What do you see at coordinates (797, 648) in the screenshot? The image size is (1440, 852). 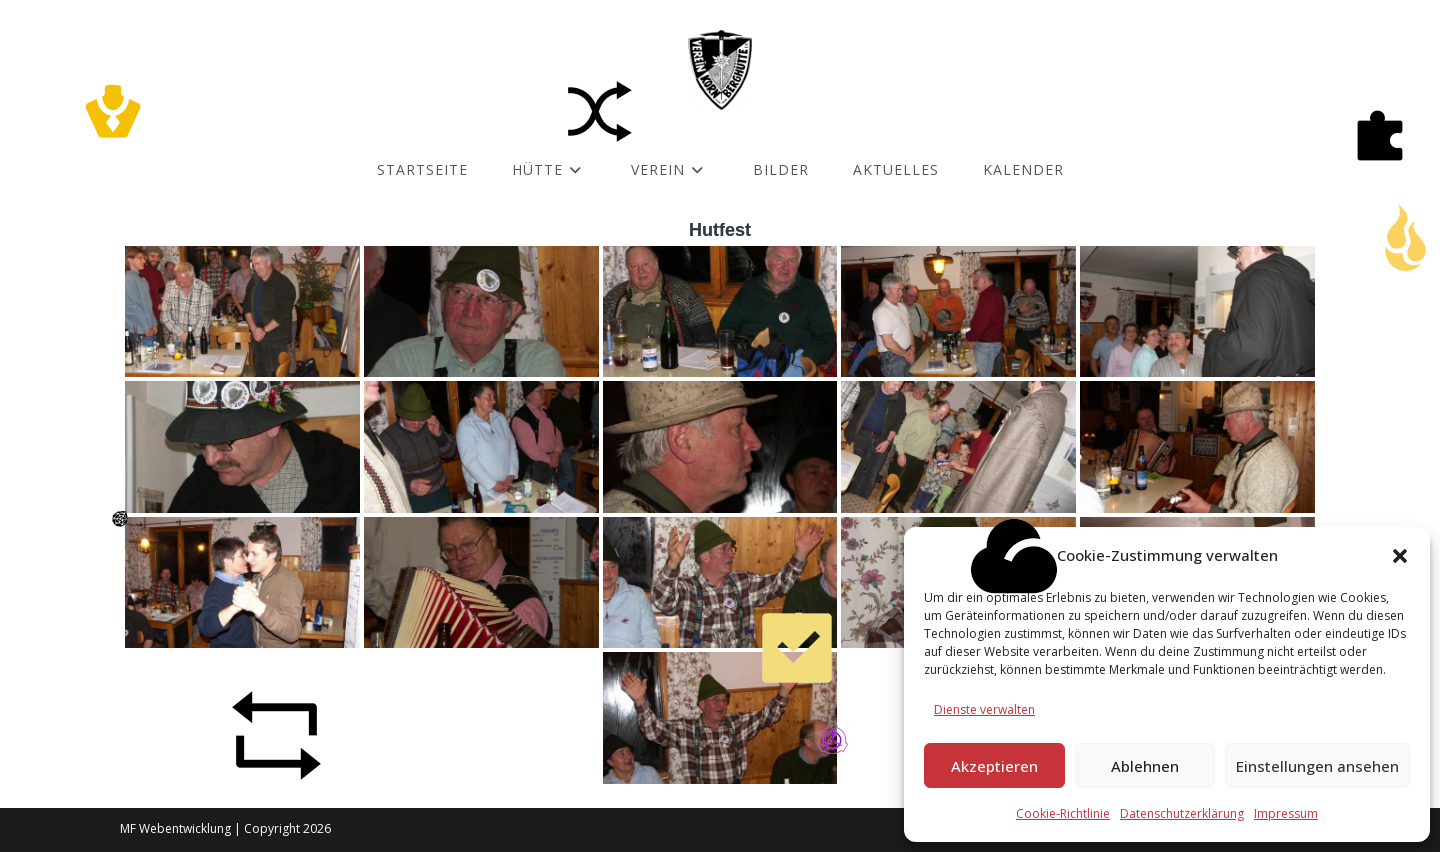 I see `indicates a selected or completed item` at bounding box center [797, 648].